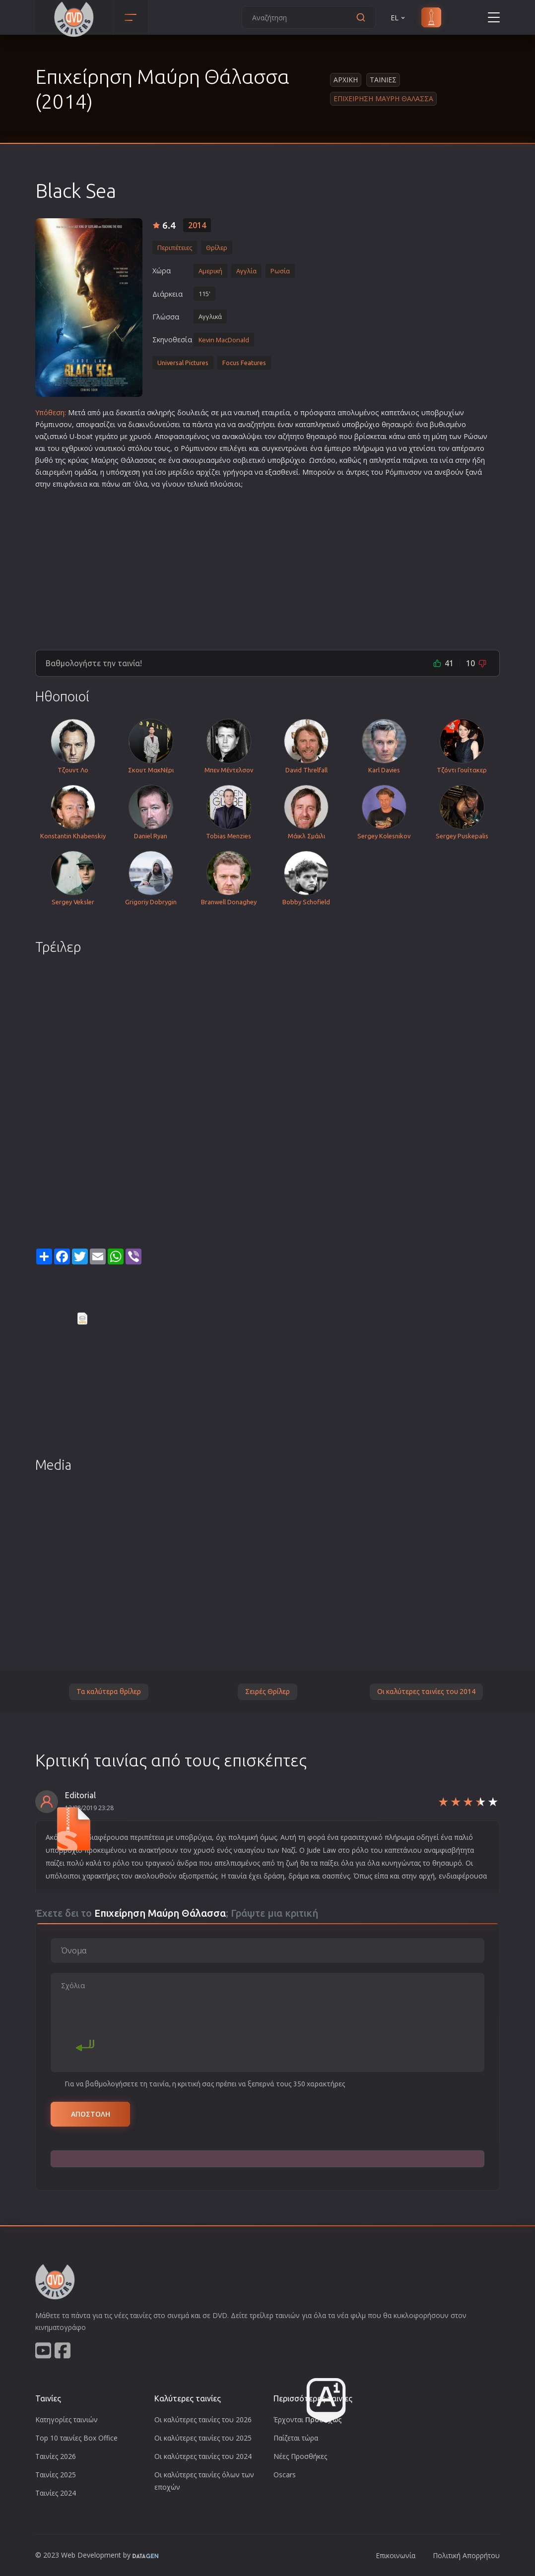  Describe the element at coordinates (84, 2044) in the screenshot. I see `reply to all recipients of an email` at that location.